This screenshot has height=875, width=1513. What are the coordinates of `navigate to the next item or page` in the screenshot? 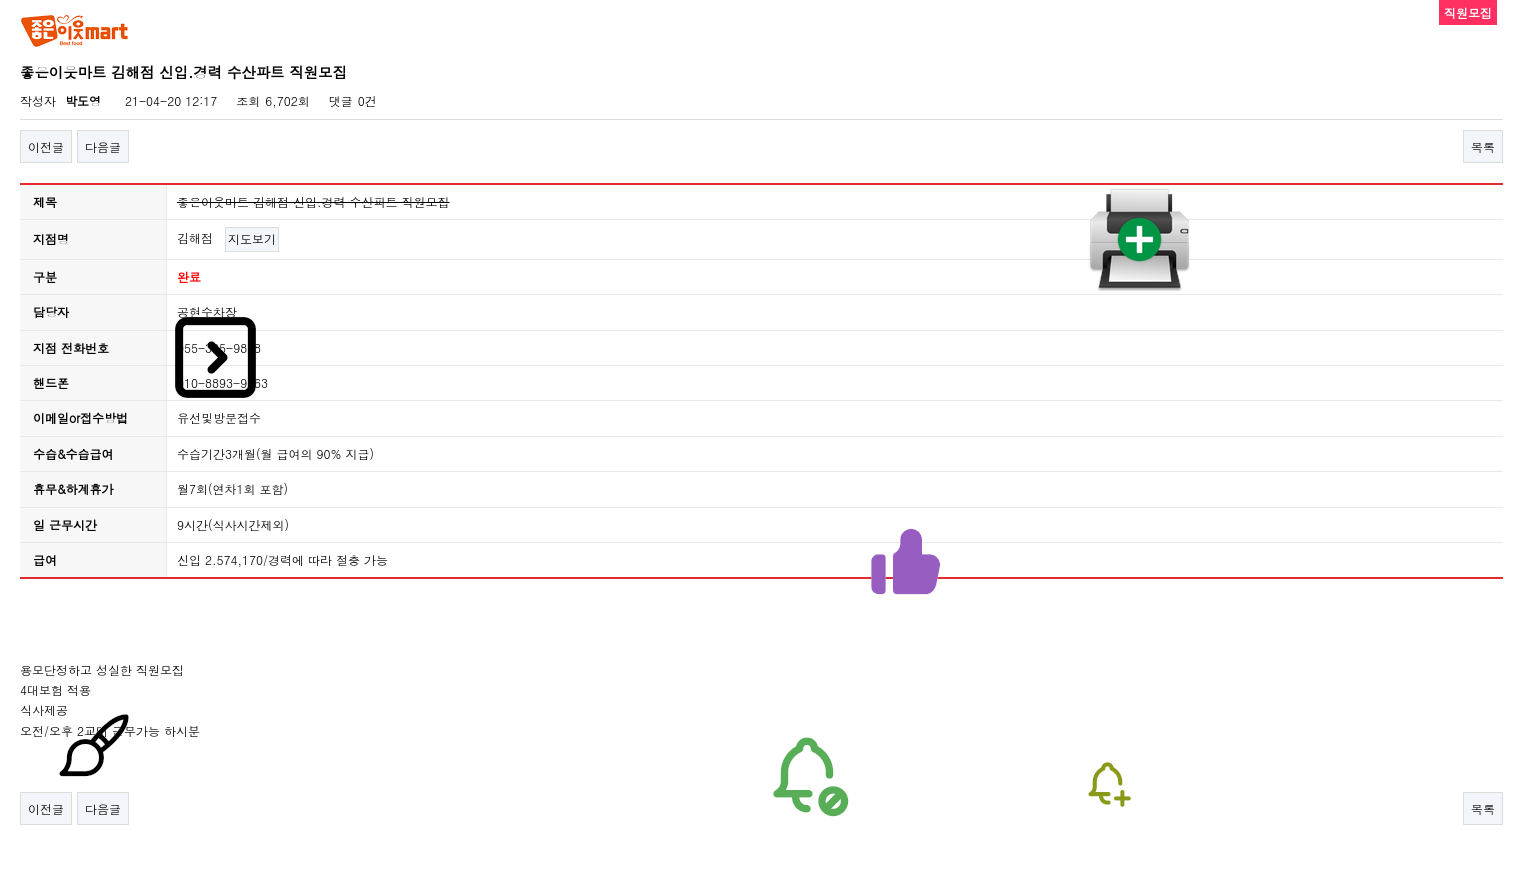 It's located at (215, 357).